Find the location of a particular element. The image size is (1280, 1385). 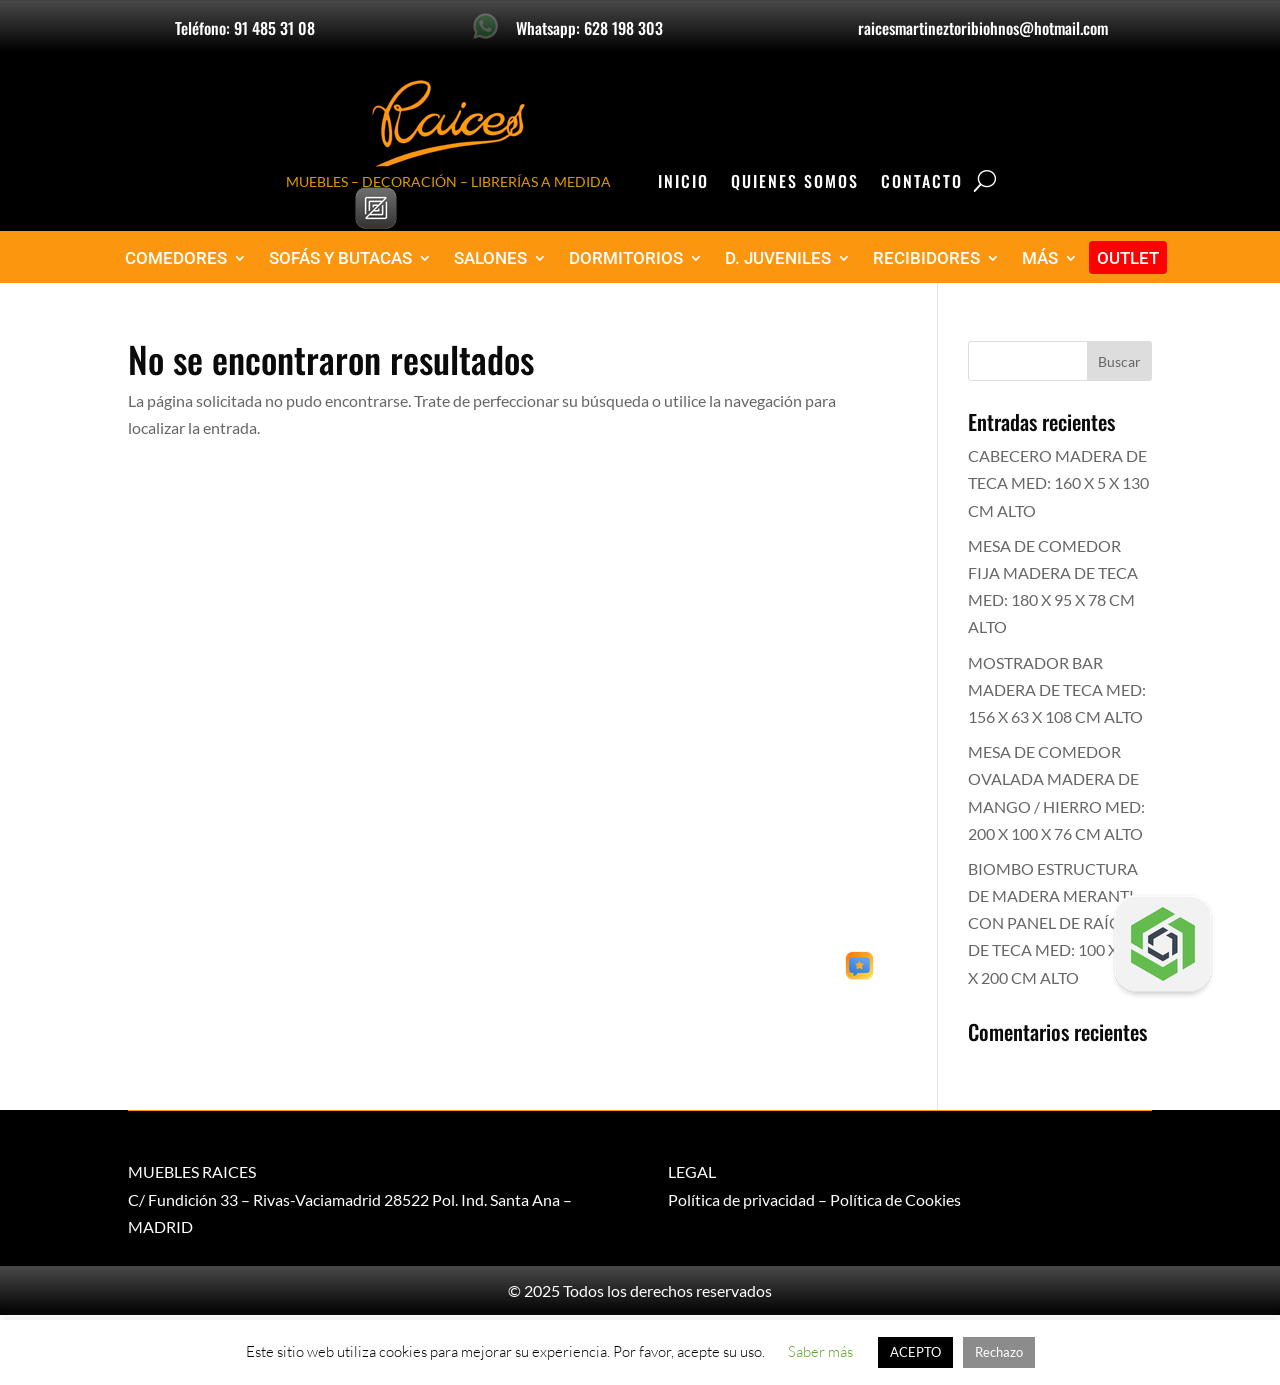

open zed code editor is located at coordinates (376, 208).